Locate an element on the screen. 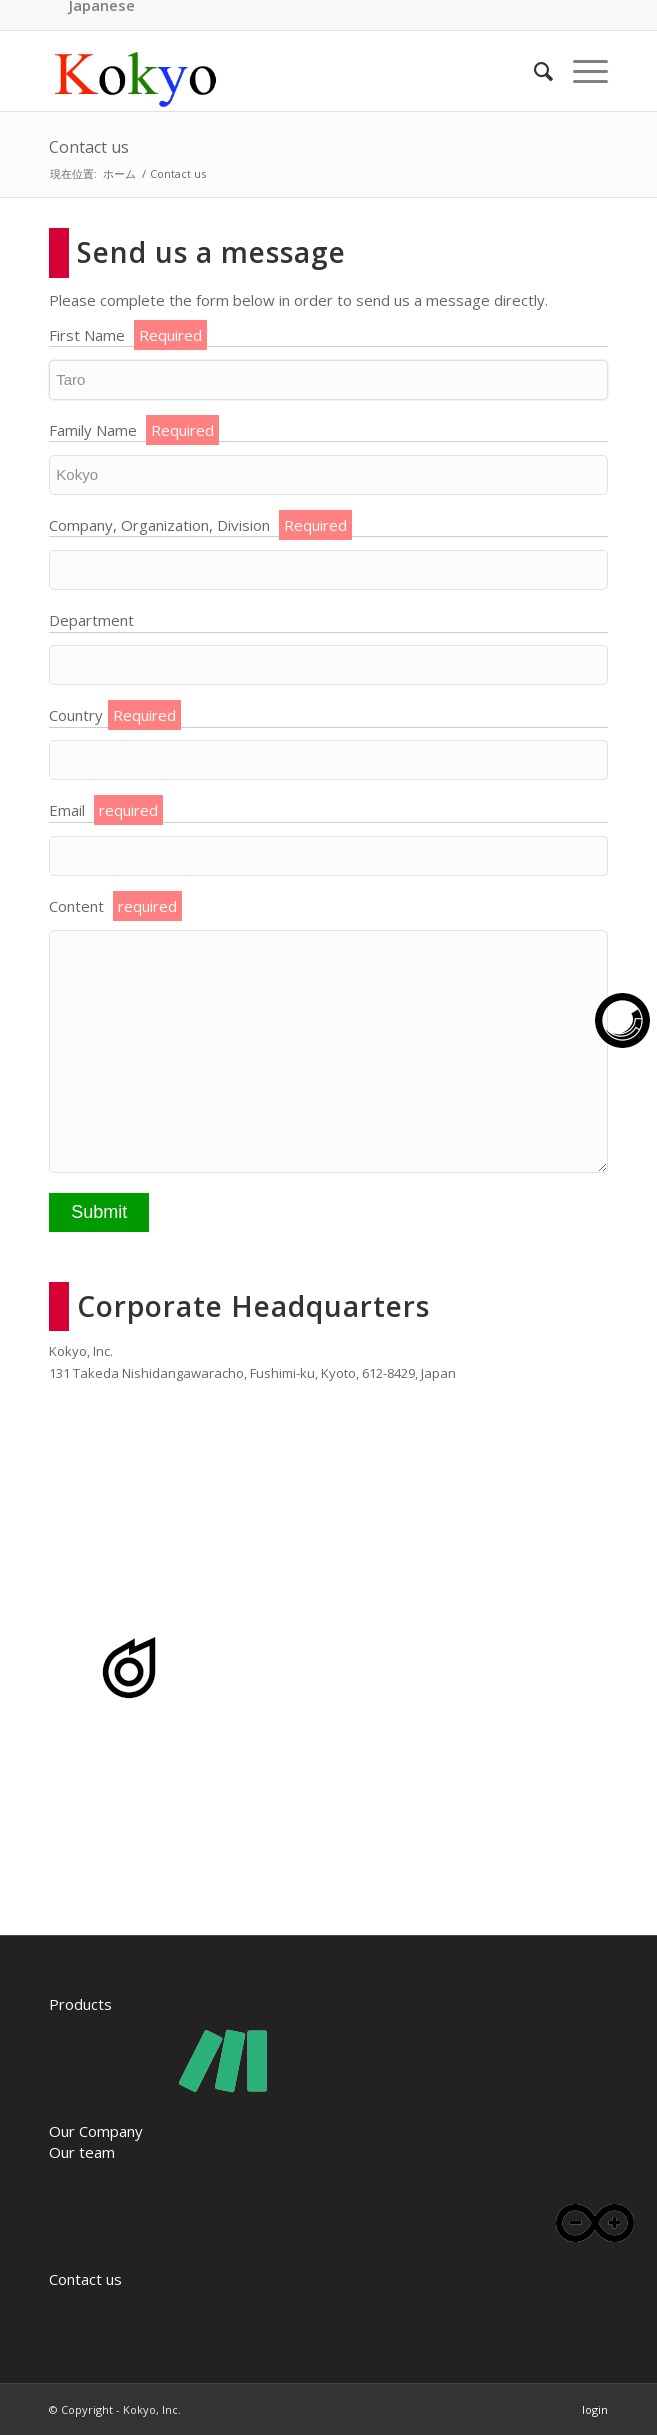 The width and height of the screenshot is (657, 2435). indicates meteor or space weather event is located at coordinates (129, 1669).